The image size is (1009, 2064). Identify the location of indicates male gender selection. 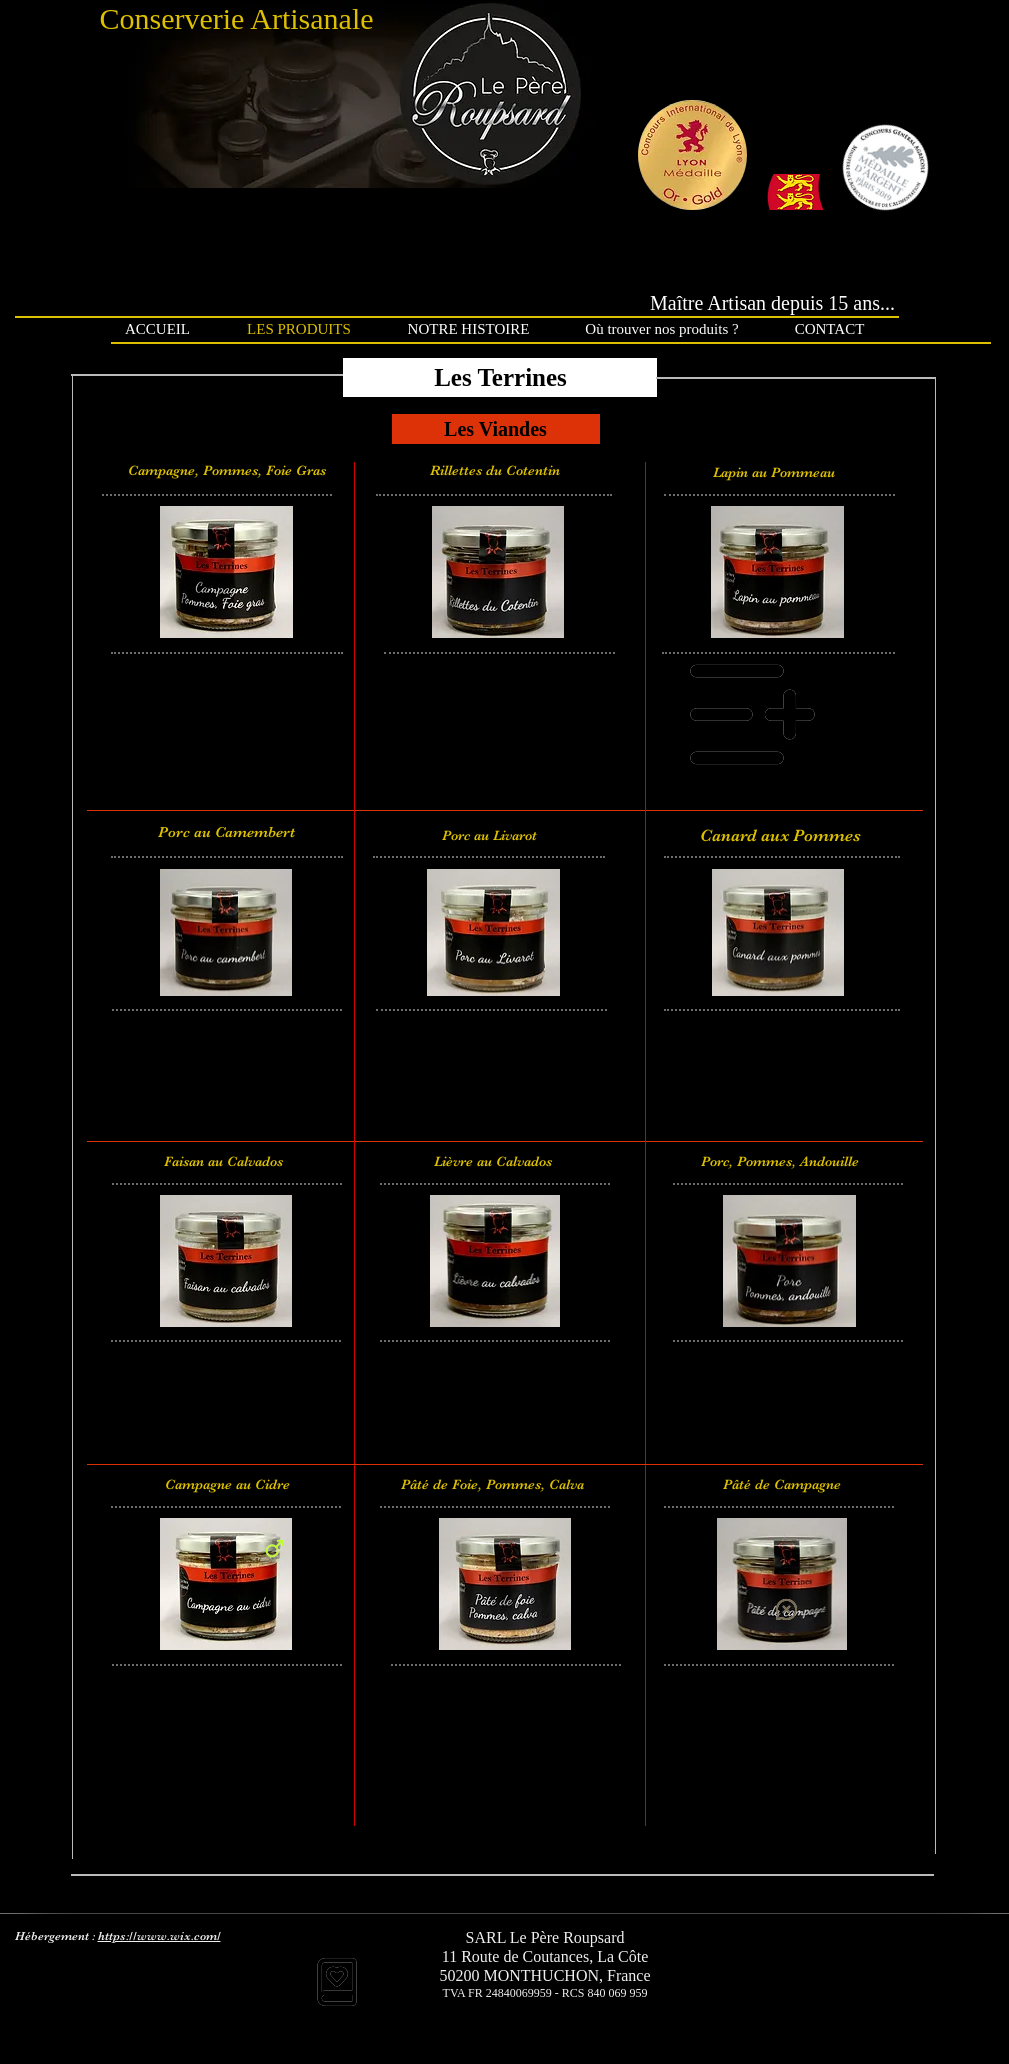
(274, 1549).